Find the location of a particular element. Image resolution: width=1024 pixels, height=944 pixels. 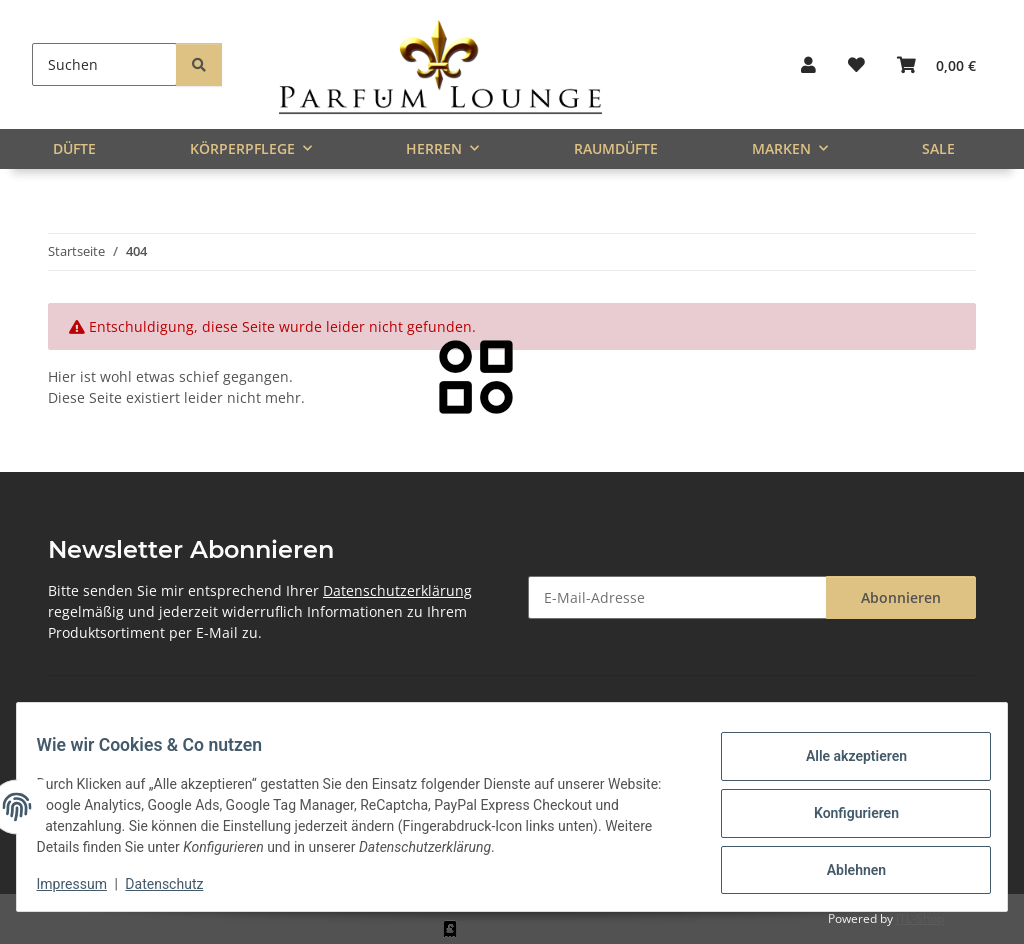

view receipt or transaction in British pounds is located at coordinates (450, 929).